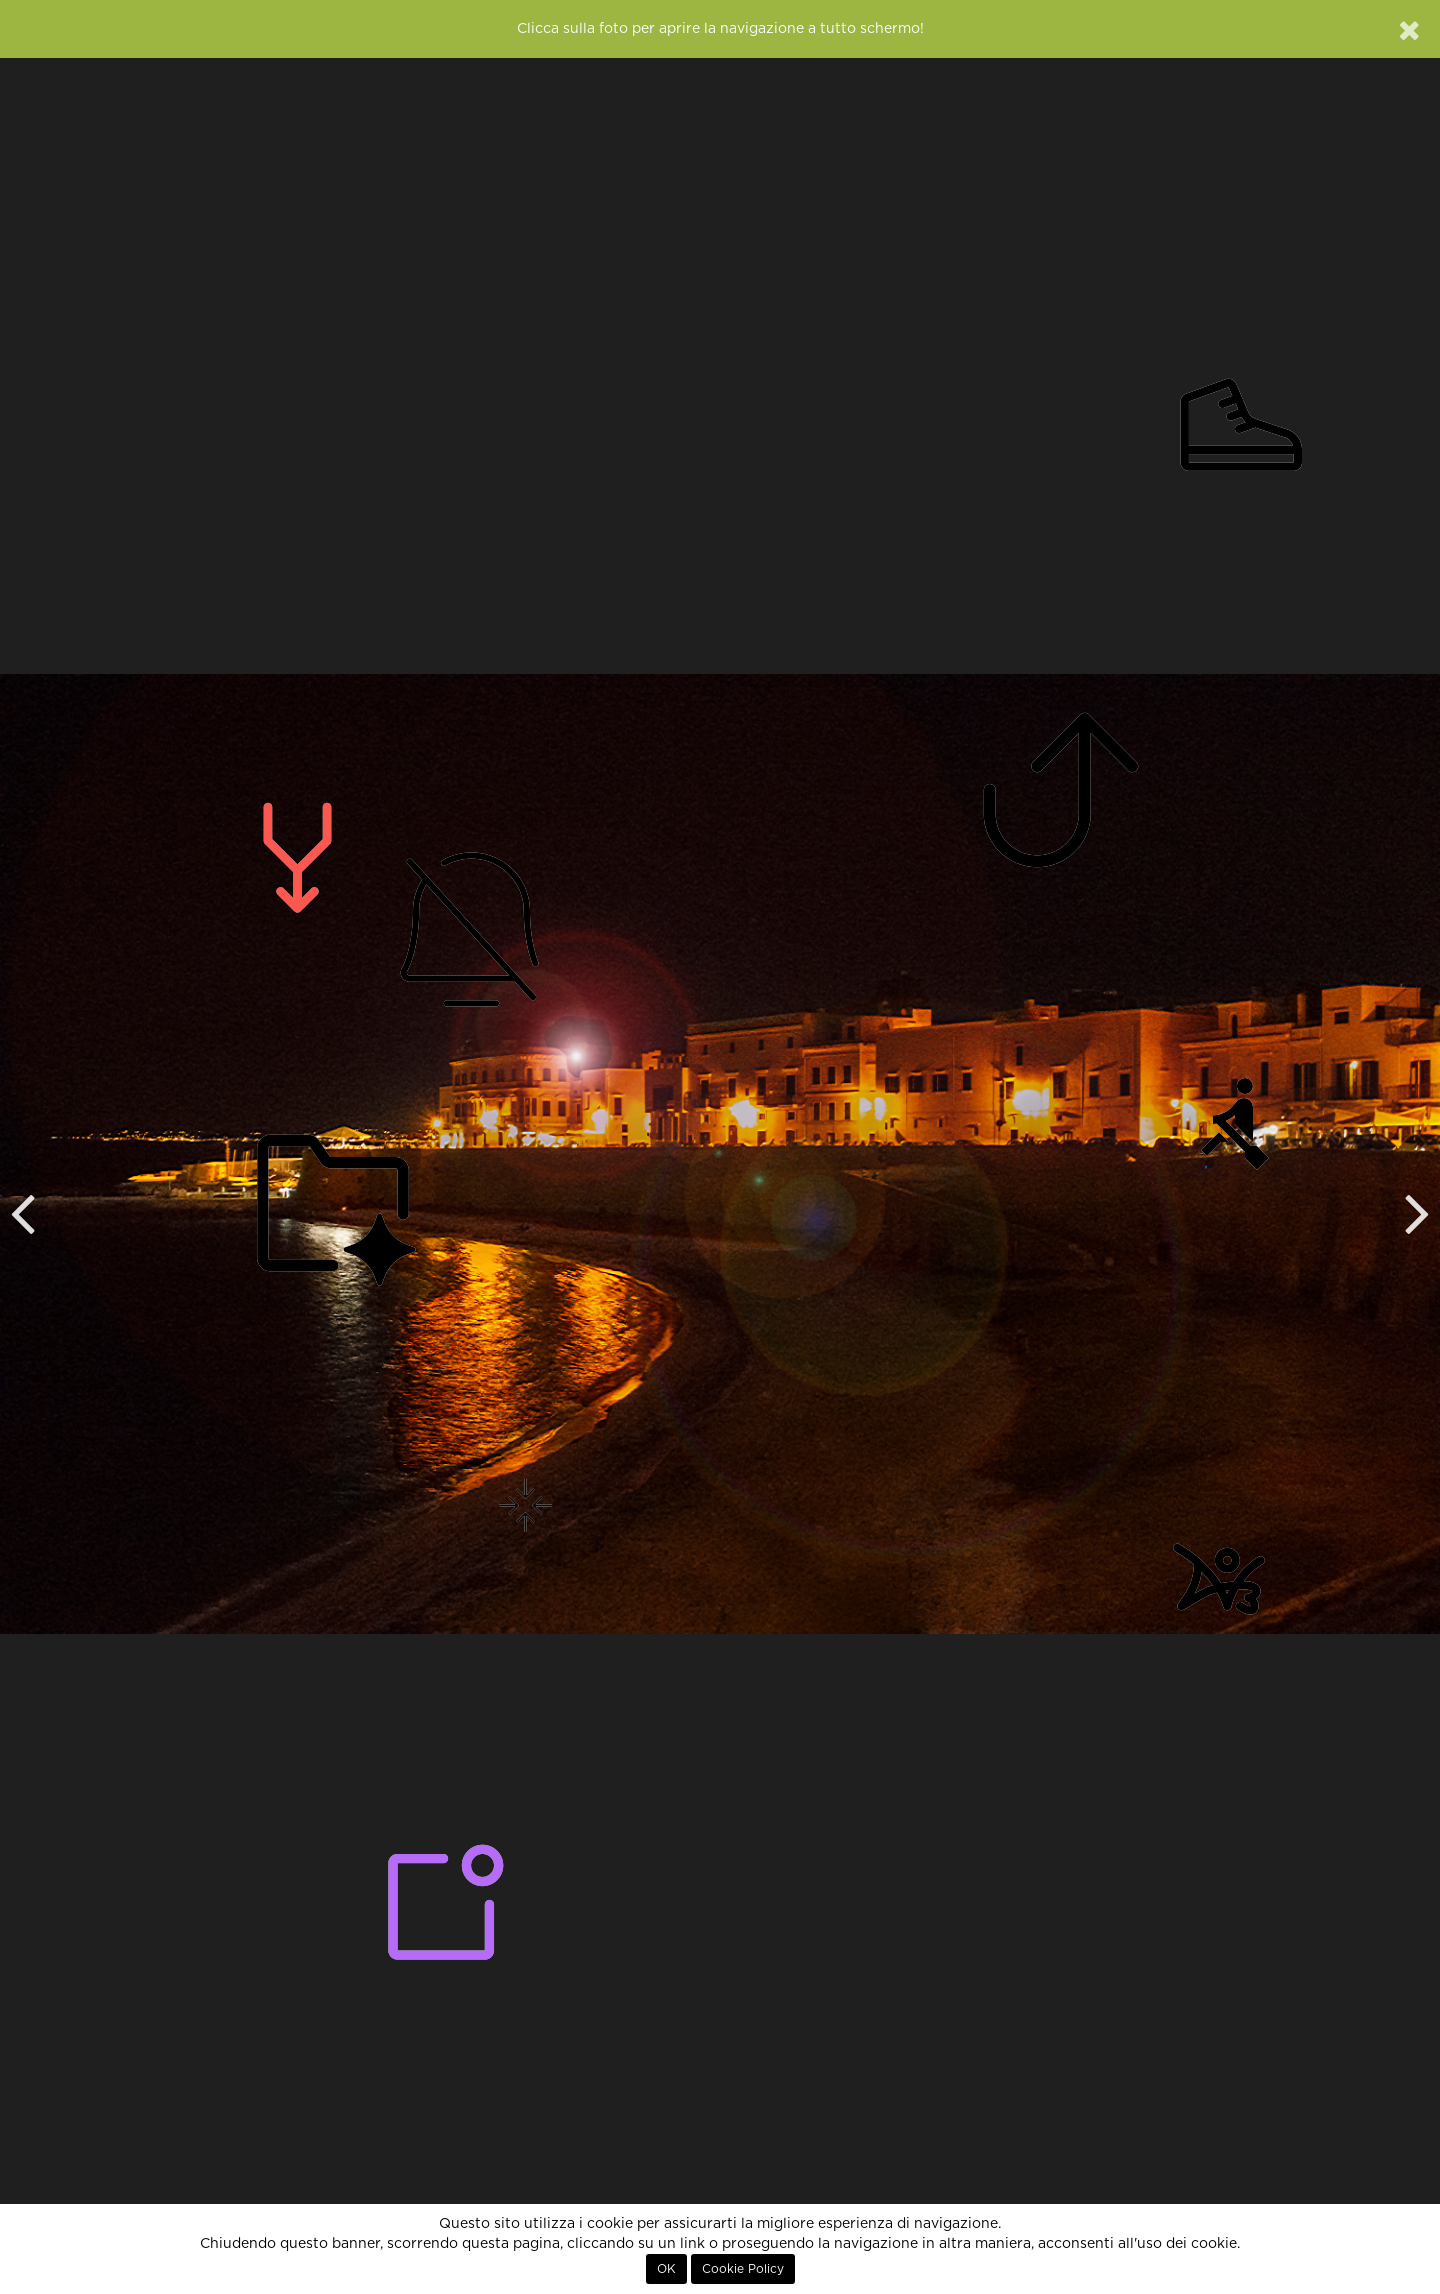 The image size is (1440, 2294). I want to click on merge selected items or branches, so click(297, 853).